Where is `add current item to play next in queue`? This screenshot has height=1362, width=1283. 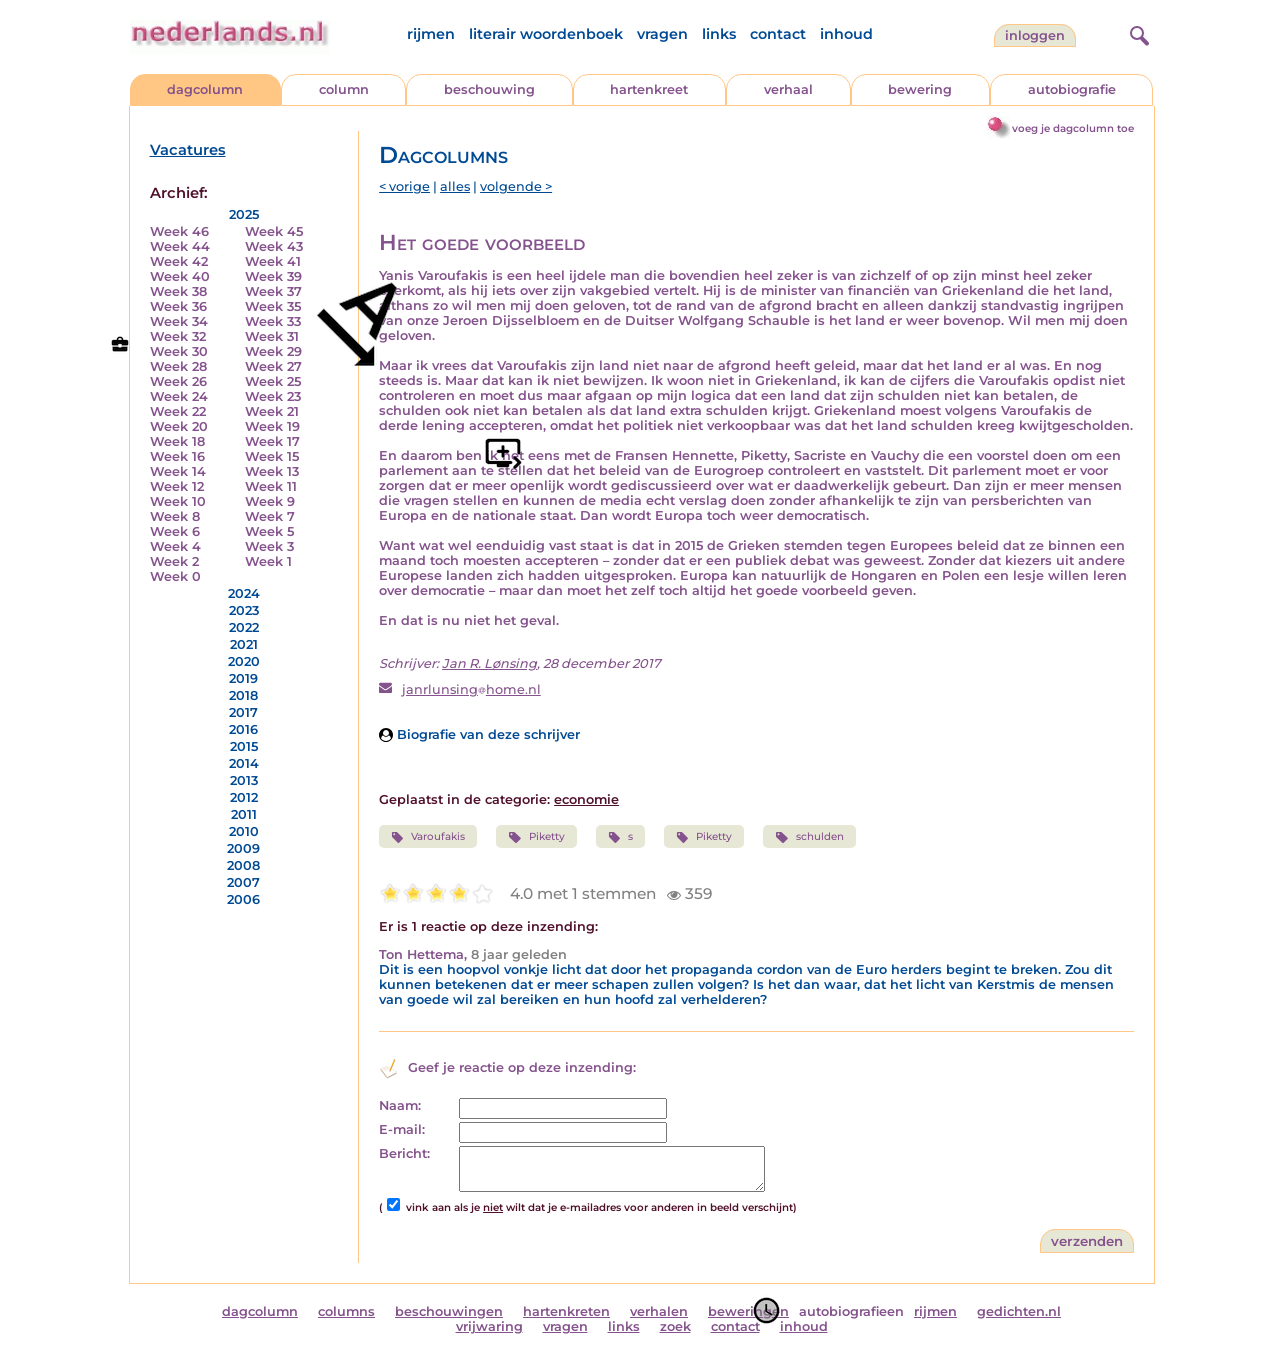 add current item to play next in queue is located at coordinates (503, 453).